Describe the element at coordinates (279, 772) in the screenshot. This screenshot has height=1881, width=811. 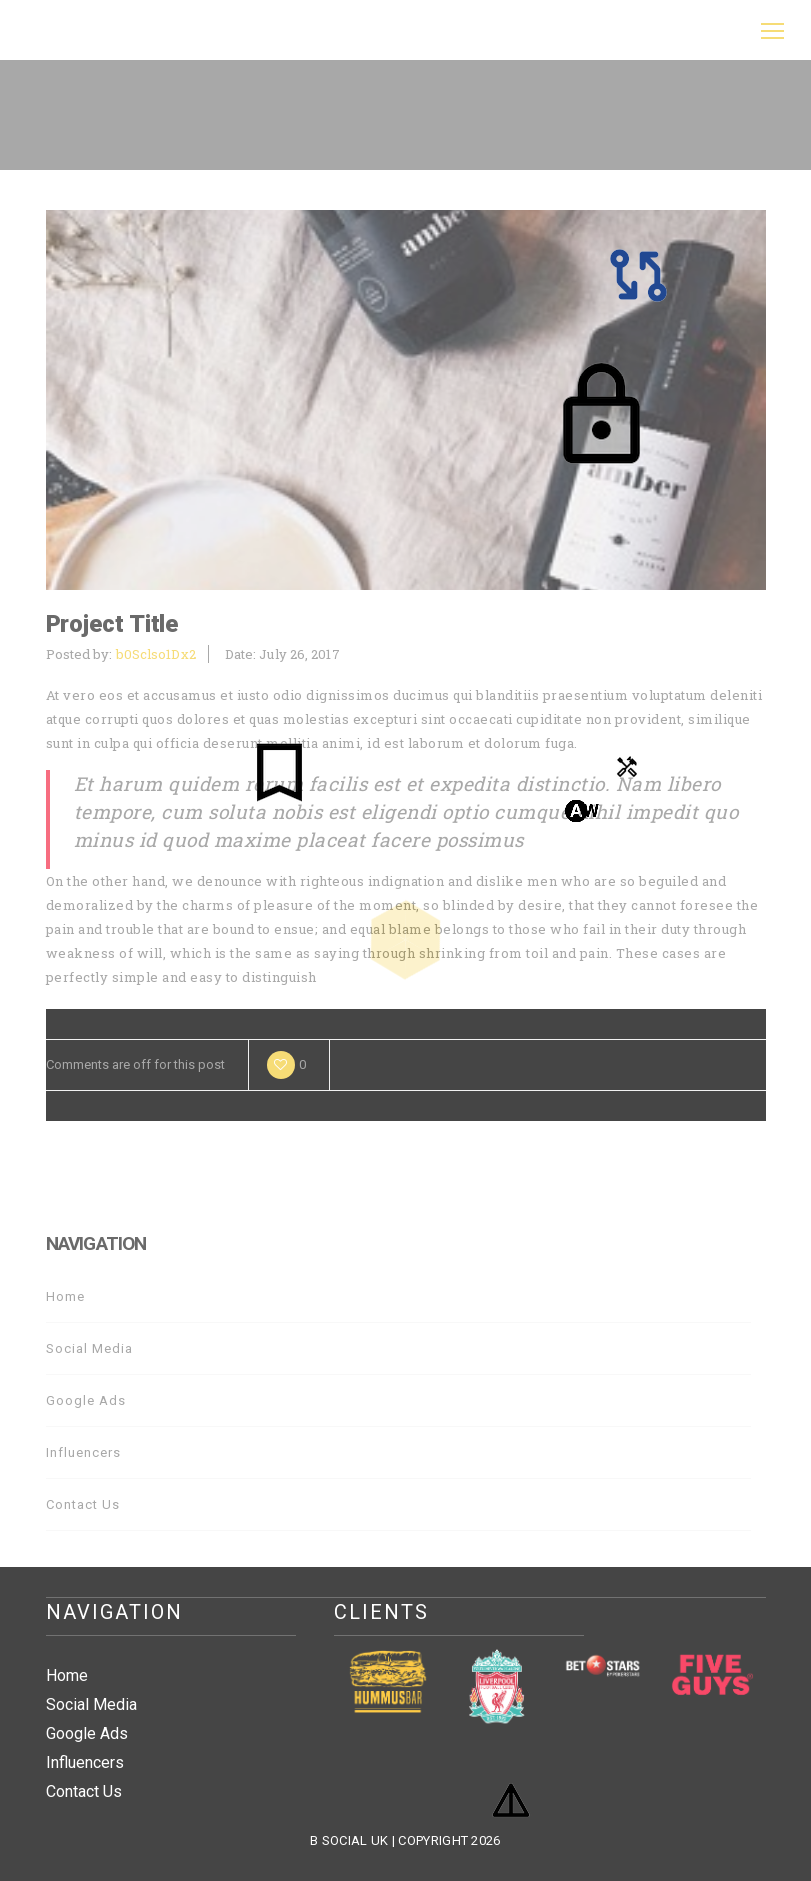
I see `save this item for later` at that location.